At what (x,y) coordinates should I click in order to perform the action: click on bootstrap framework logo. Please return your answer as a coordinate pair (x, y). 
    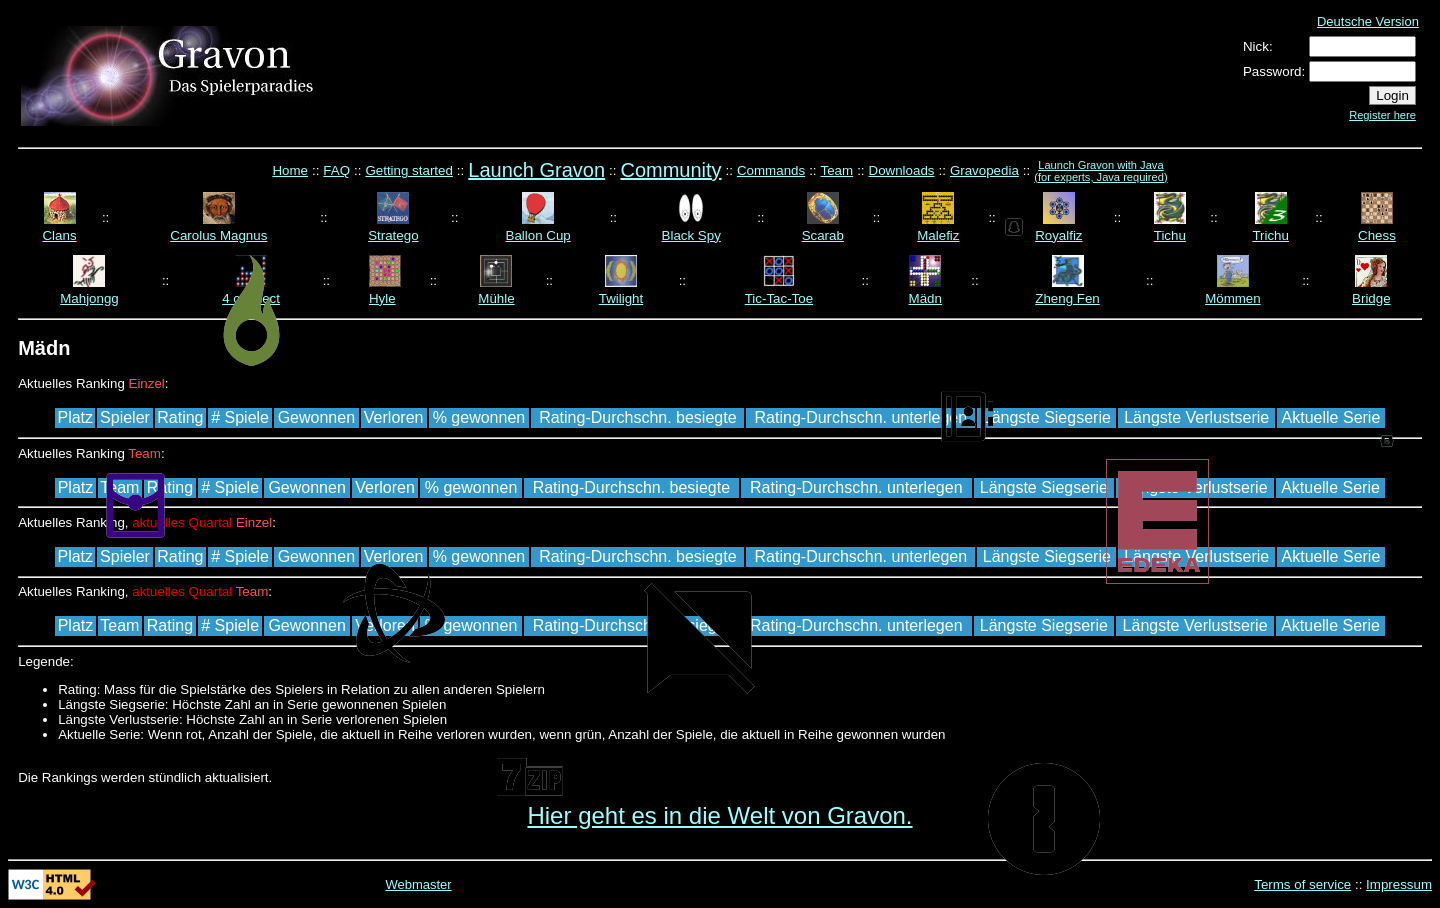
    Looking at the image, I should click on (1387, 441).